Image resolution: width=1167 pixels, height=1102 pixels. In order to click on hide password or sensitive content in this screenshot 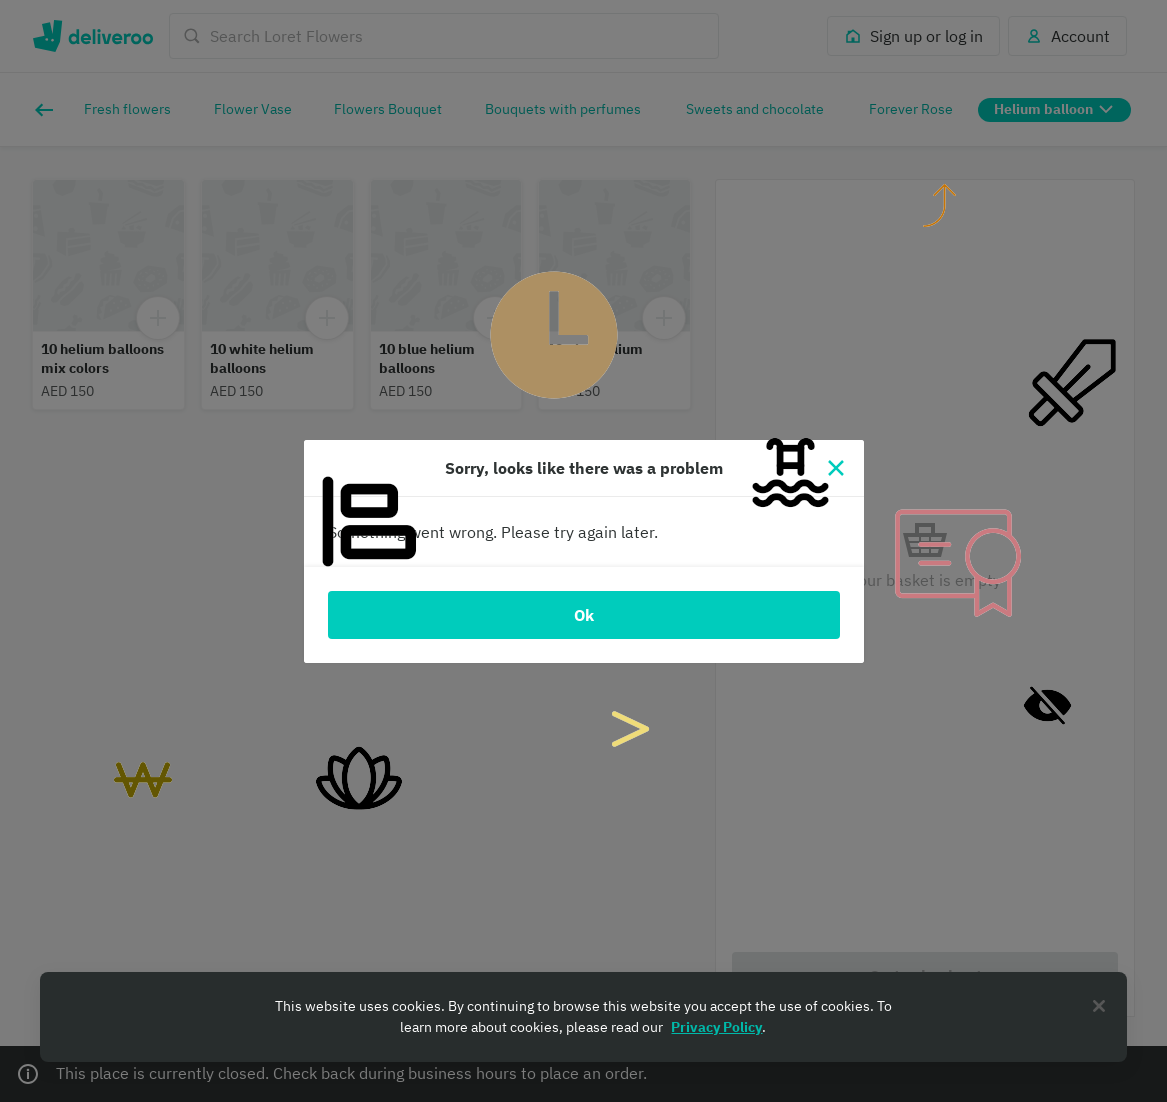, I will do `click(1047, 705)`.